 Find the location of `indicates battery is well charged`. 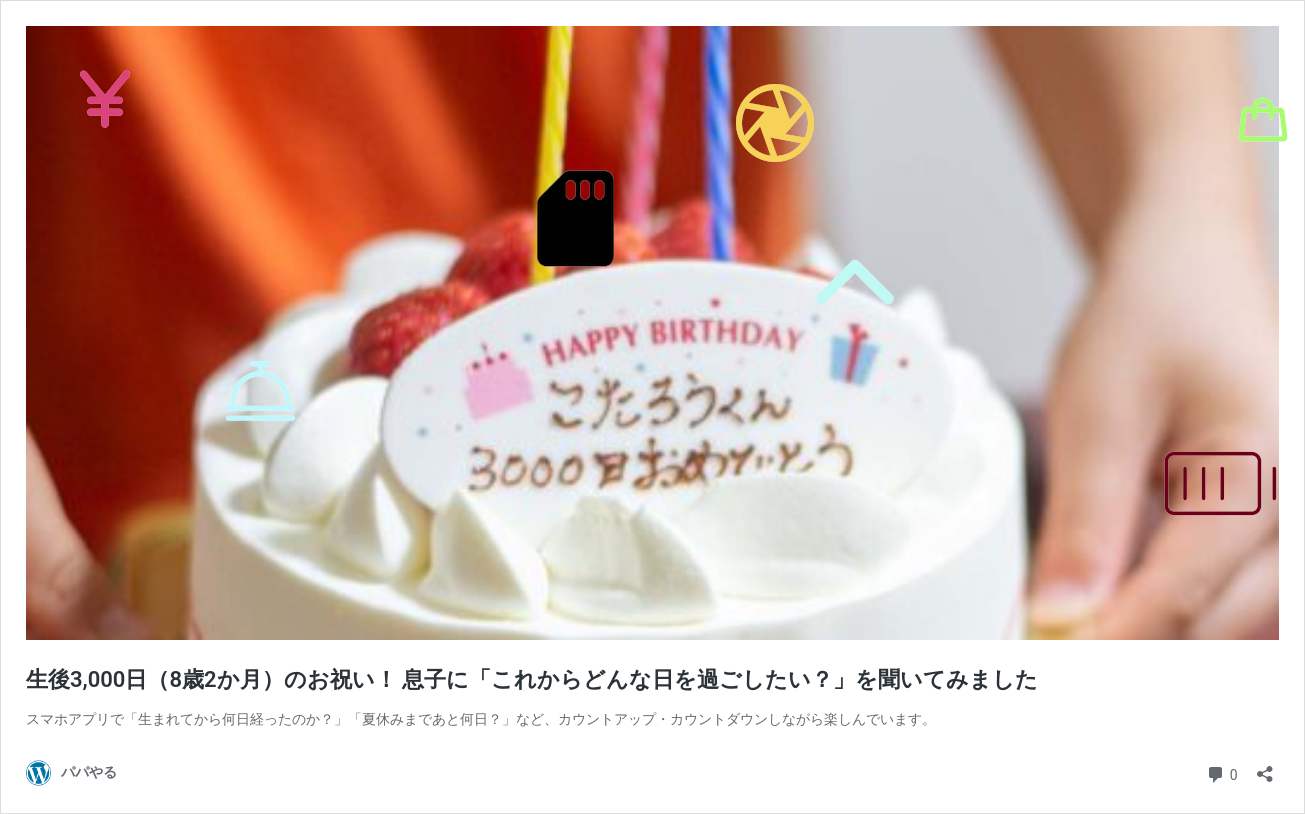

indicates battery is well charged is located at coordinates (1218, 483).